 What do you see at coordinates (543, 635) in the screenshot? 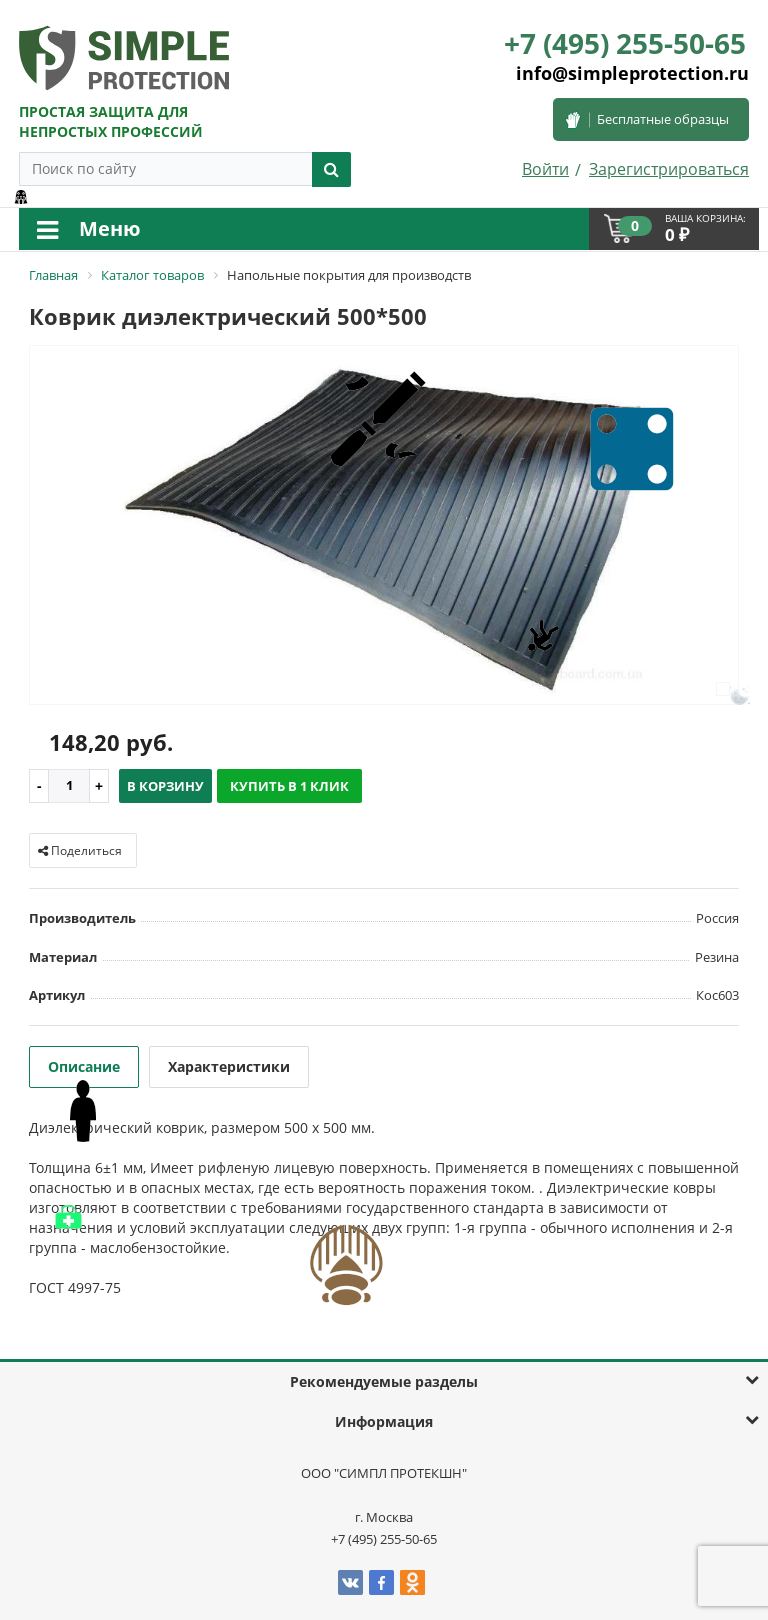
I see `indicates a fall hazard or danger zone` at bounding box center [543, 635].